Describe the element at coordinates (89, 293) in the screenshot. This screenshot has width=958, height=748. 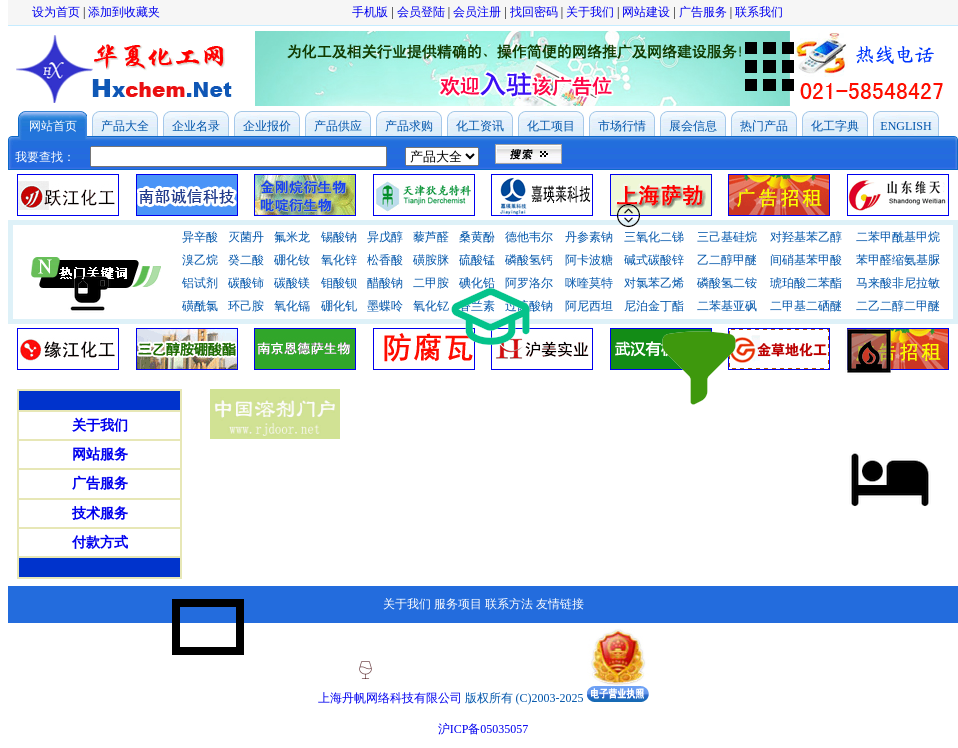
I see `access food and beverage emoji category` at that location.